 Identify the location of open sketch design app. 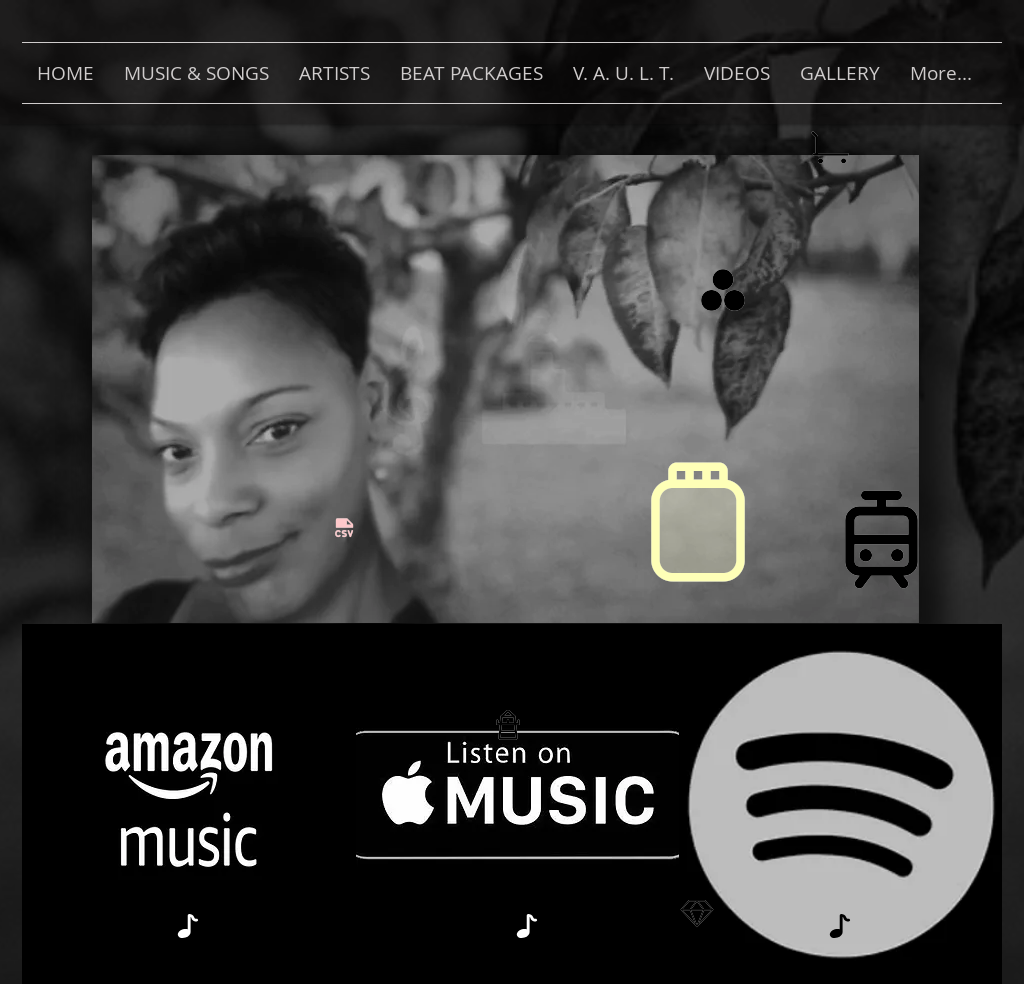
(697, 913).